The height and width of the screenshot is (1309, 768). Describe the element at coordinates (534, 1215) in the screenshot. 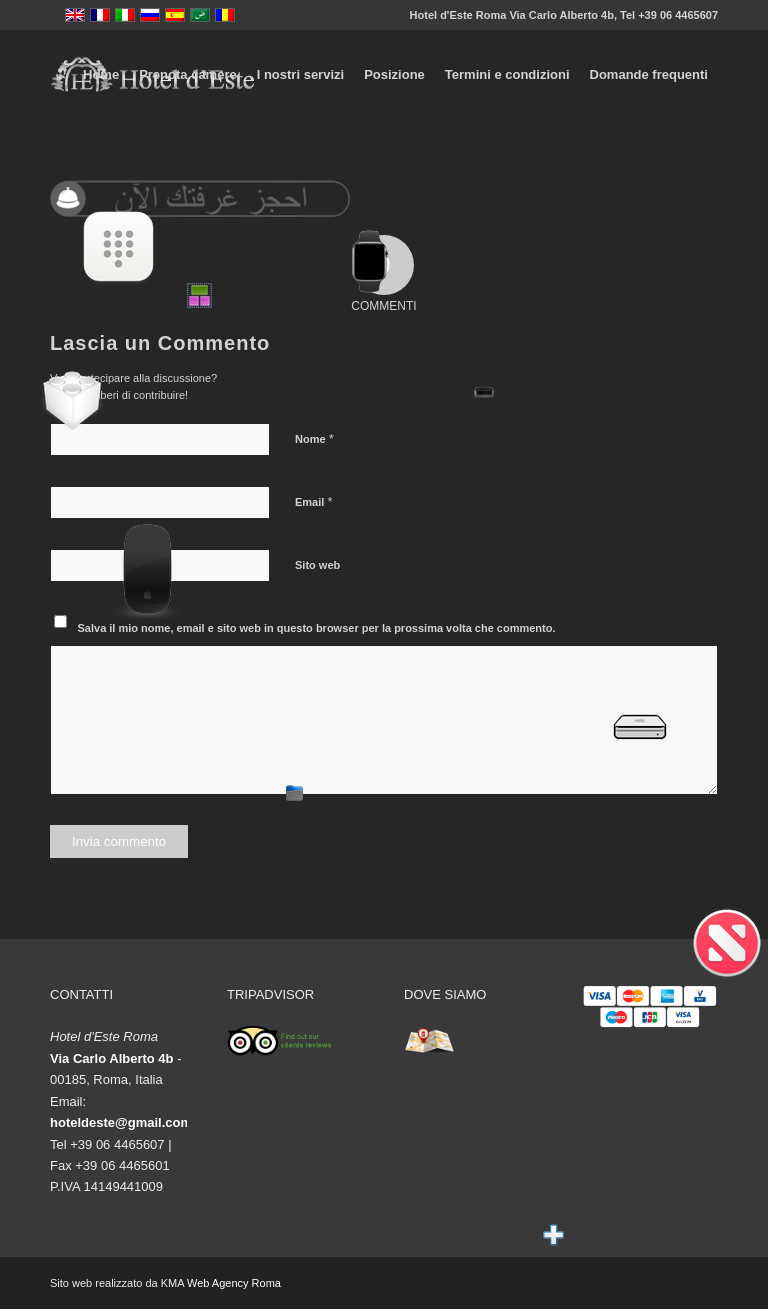

I see `create a new folder` at that location.